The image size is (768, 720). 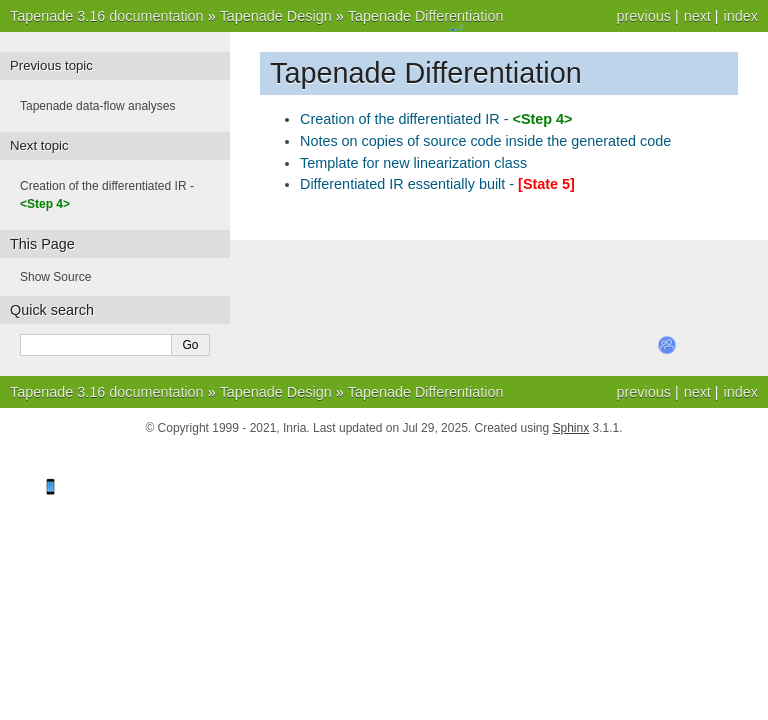 What do you see at coordinates (50, 486) in the screenshot?
I see `iPod touch device icon` at bounding box center [50, 486].